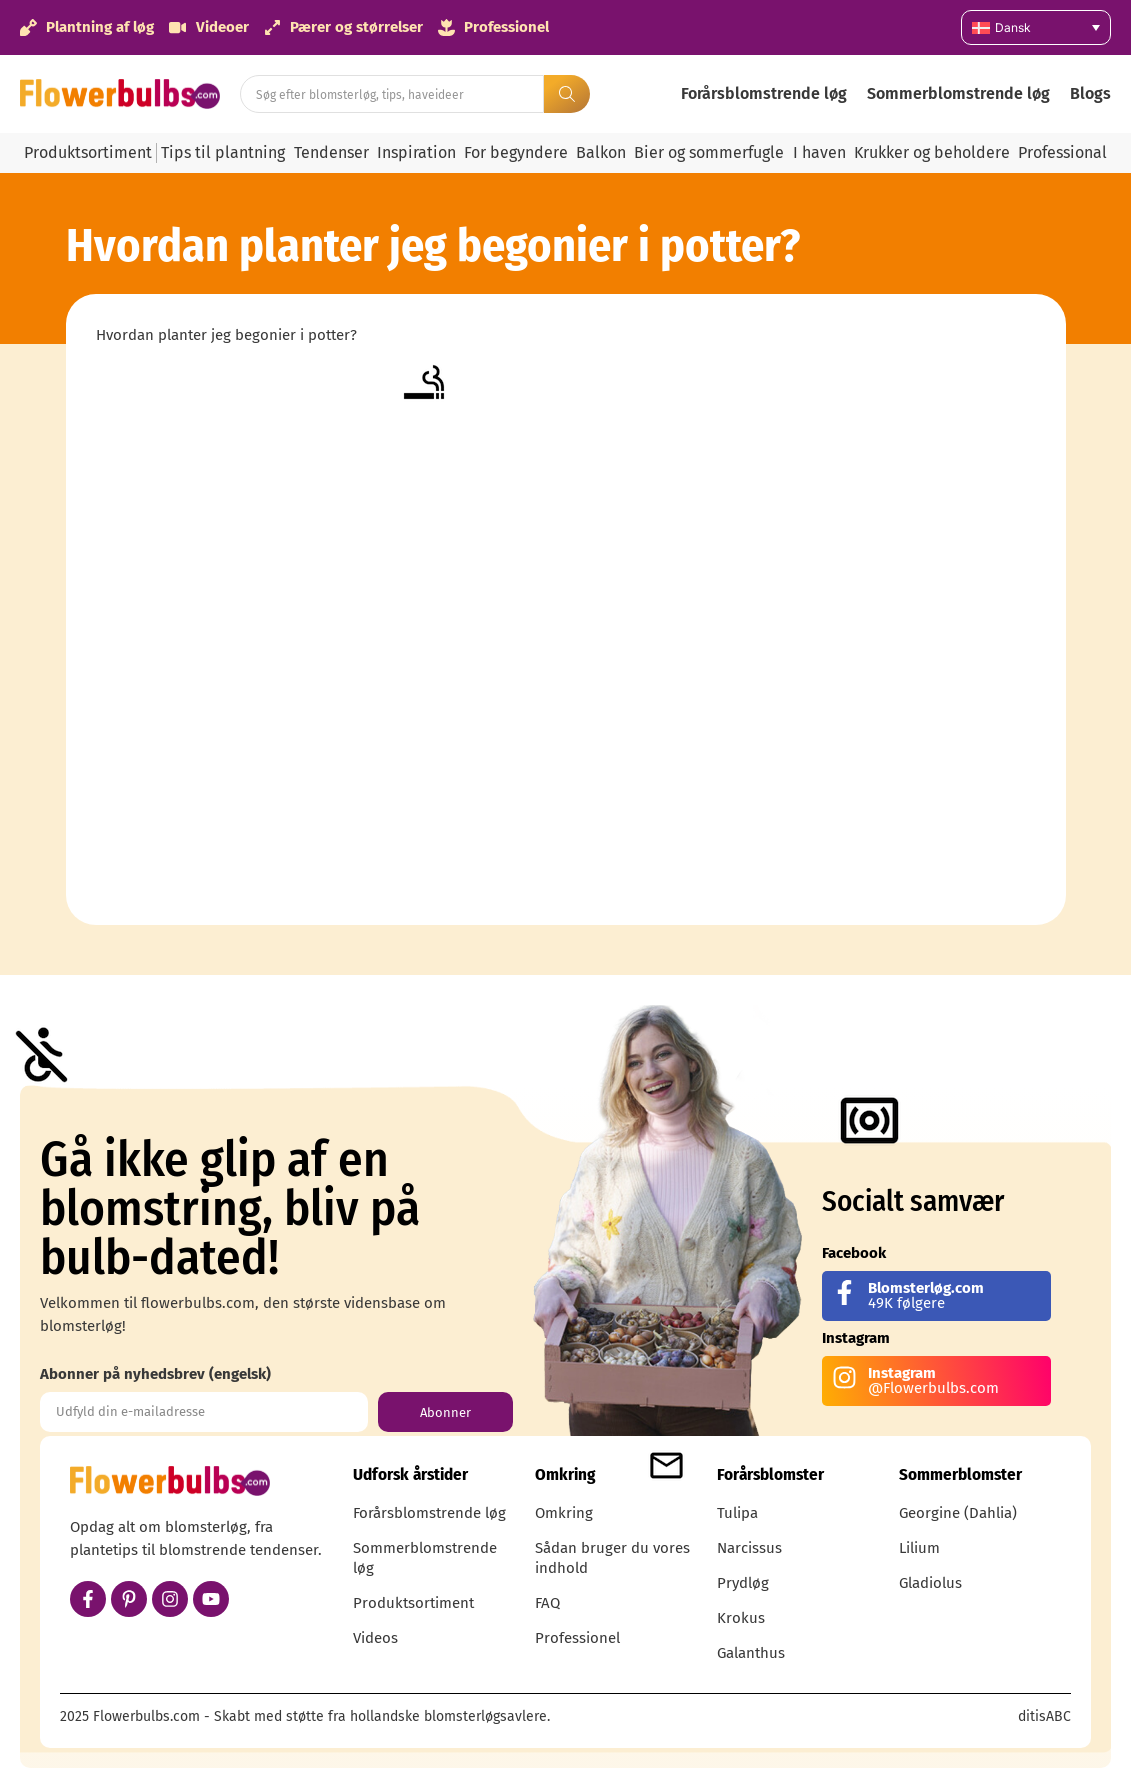 This screenshot has height=1778, width=1131. Describe the element at coordinates (869, 1120) in the screenshot. I see `enable surround sound audio` at that location.